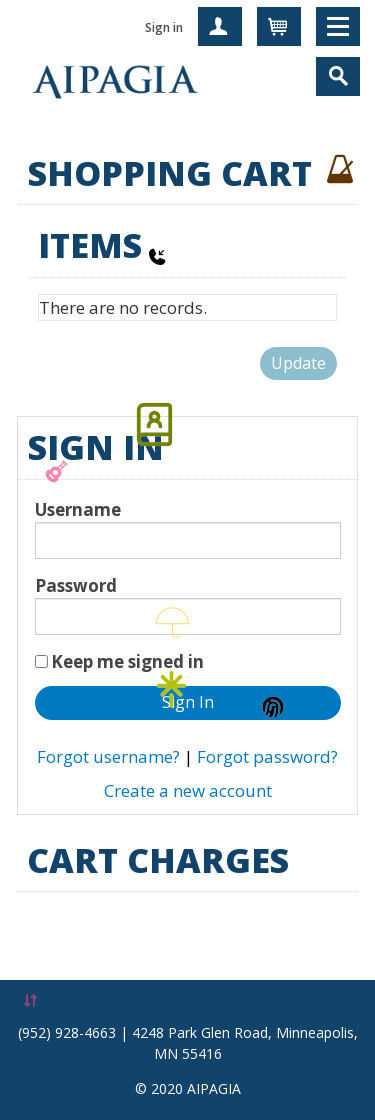 The width and height of the screenshot is (375, 1120). Describe the element at coordinates (273, 707) in the screenshot. I see `authenticate with fingerprint` at that location.